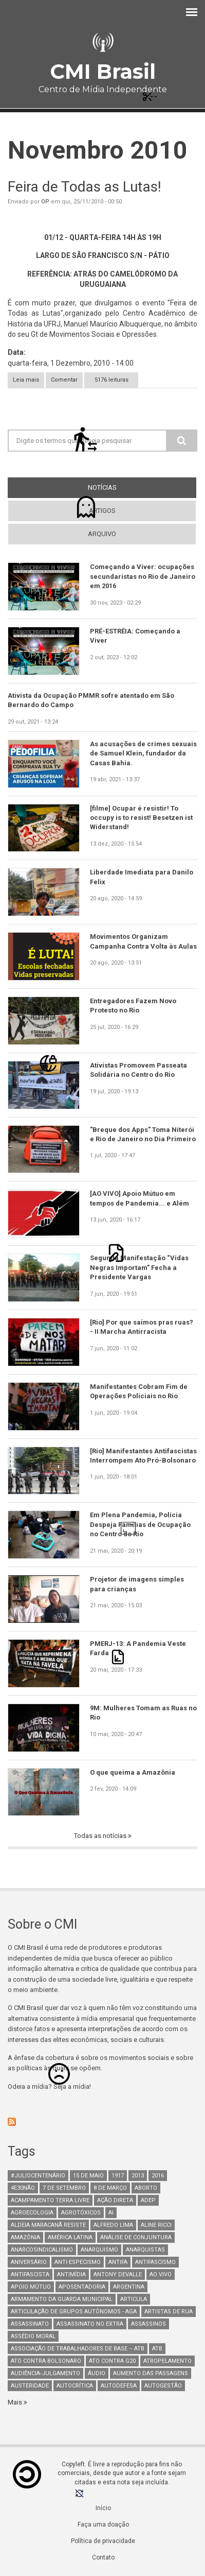  What do you see at coordinates (85, 439) in the screenshot?
I see `transfer between transit lines at this station` at bounding box center [85, 439].